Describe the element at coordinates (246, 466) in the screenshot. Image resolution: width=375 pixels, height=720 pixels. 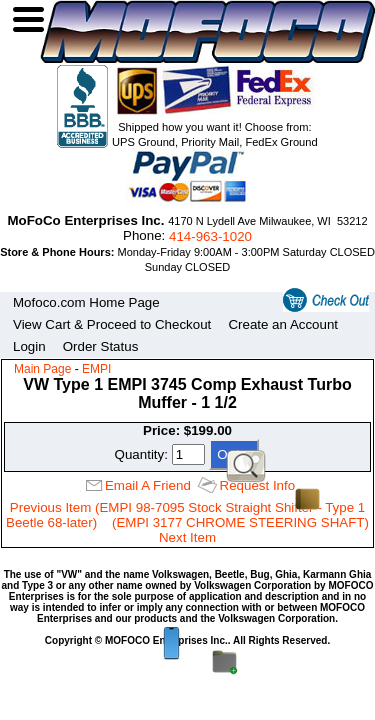
I see `open eye of gnome image viewer` at that location.